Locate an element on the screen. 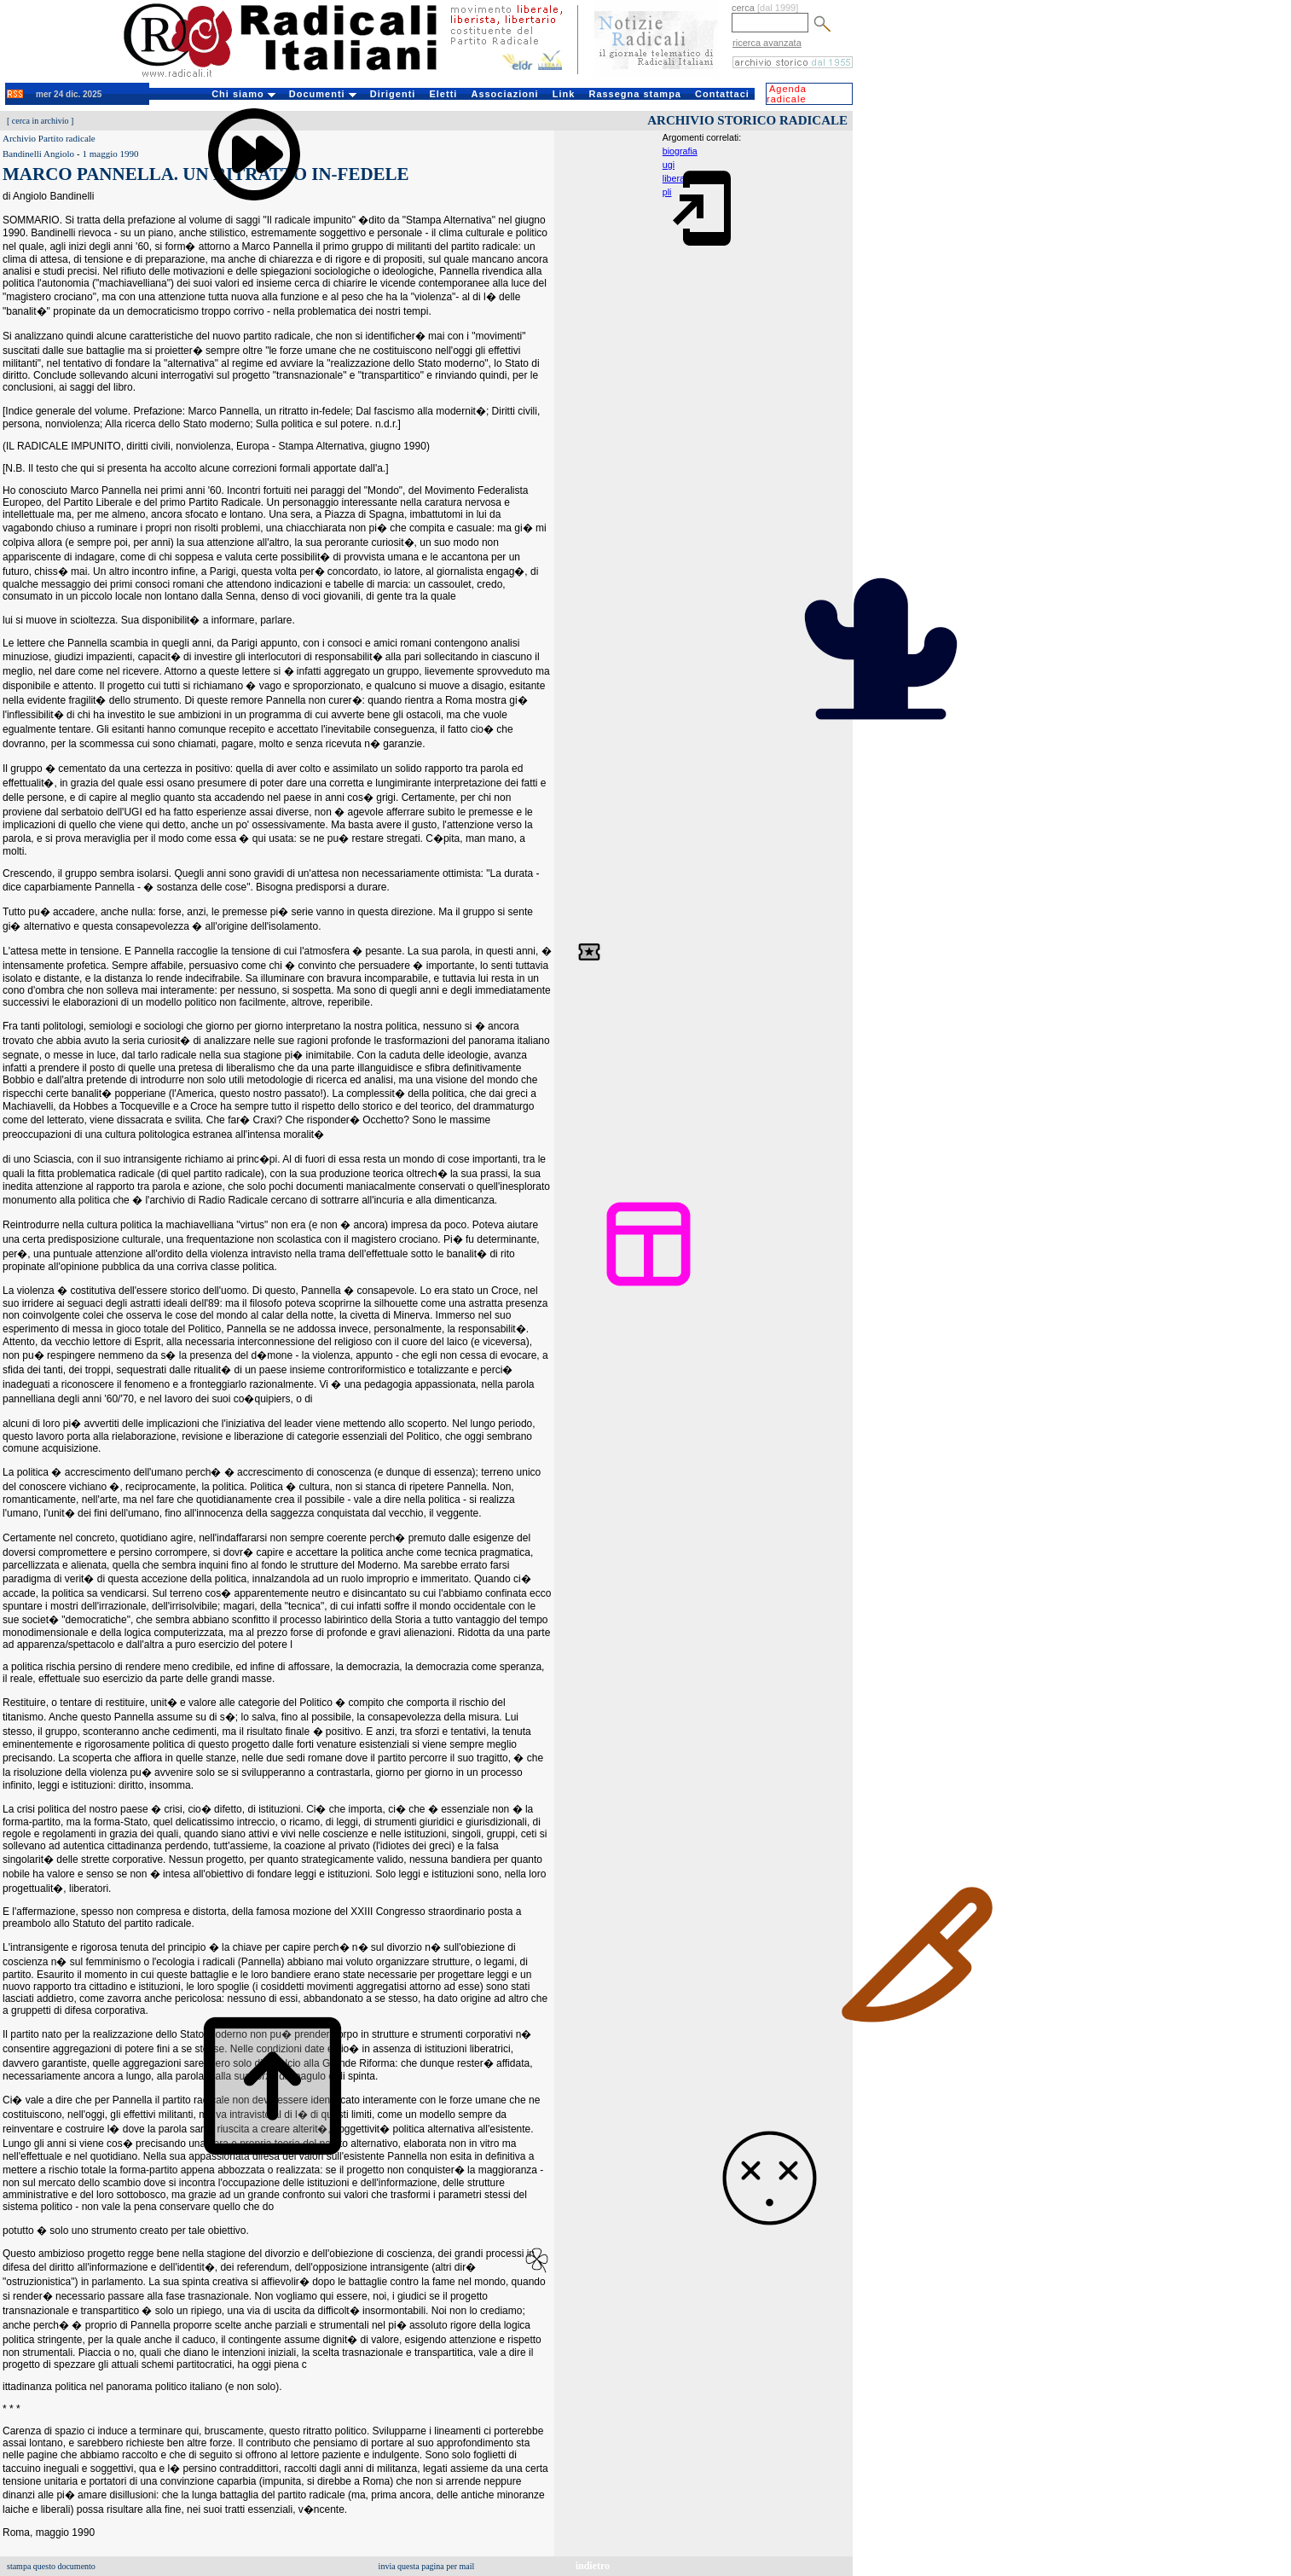 The image size is (1291, 2576). indicates luck or bonus reward feature is located at coordinates (536, 2260).